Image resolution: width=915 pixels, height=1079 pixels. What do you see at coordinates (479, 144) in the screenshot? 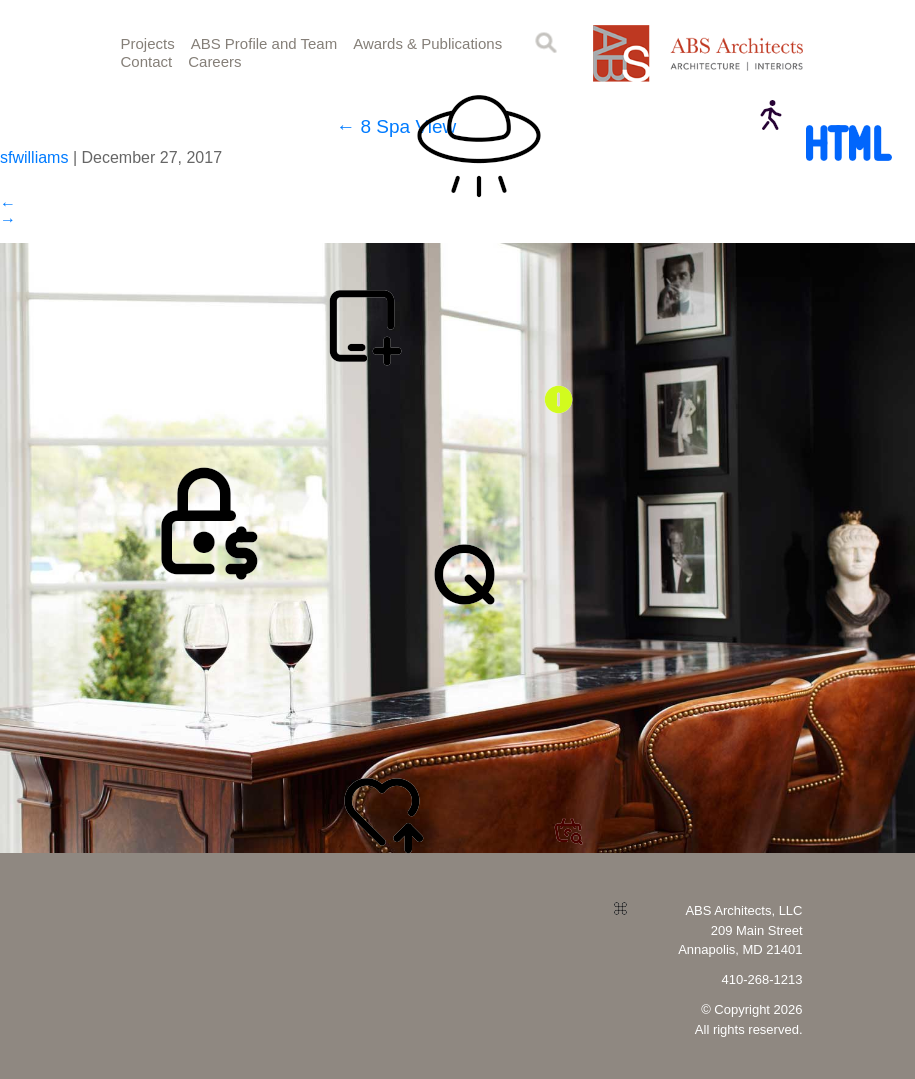
I see `access sci-fi or space-themed content` at bounding box center [479, 144].